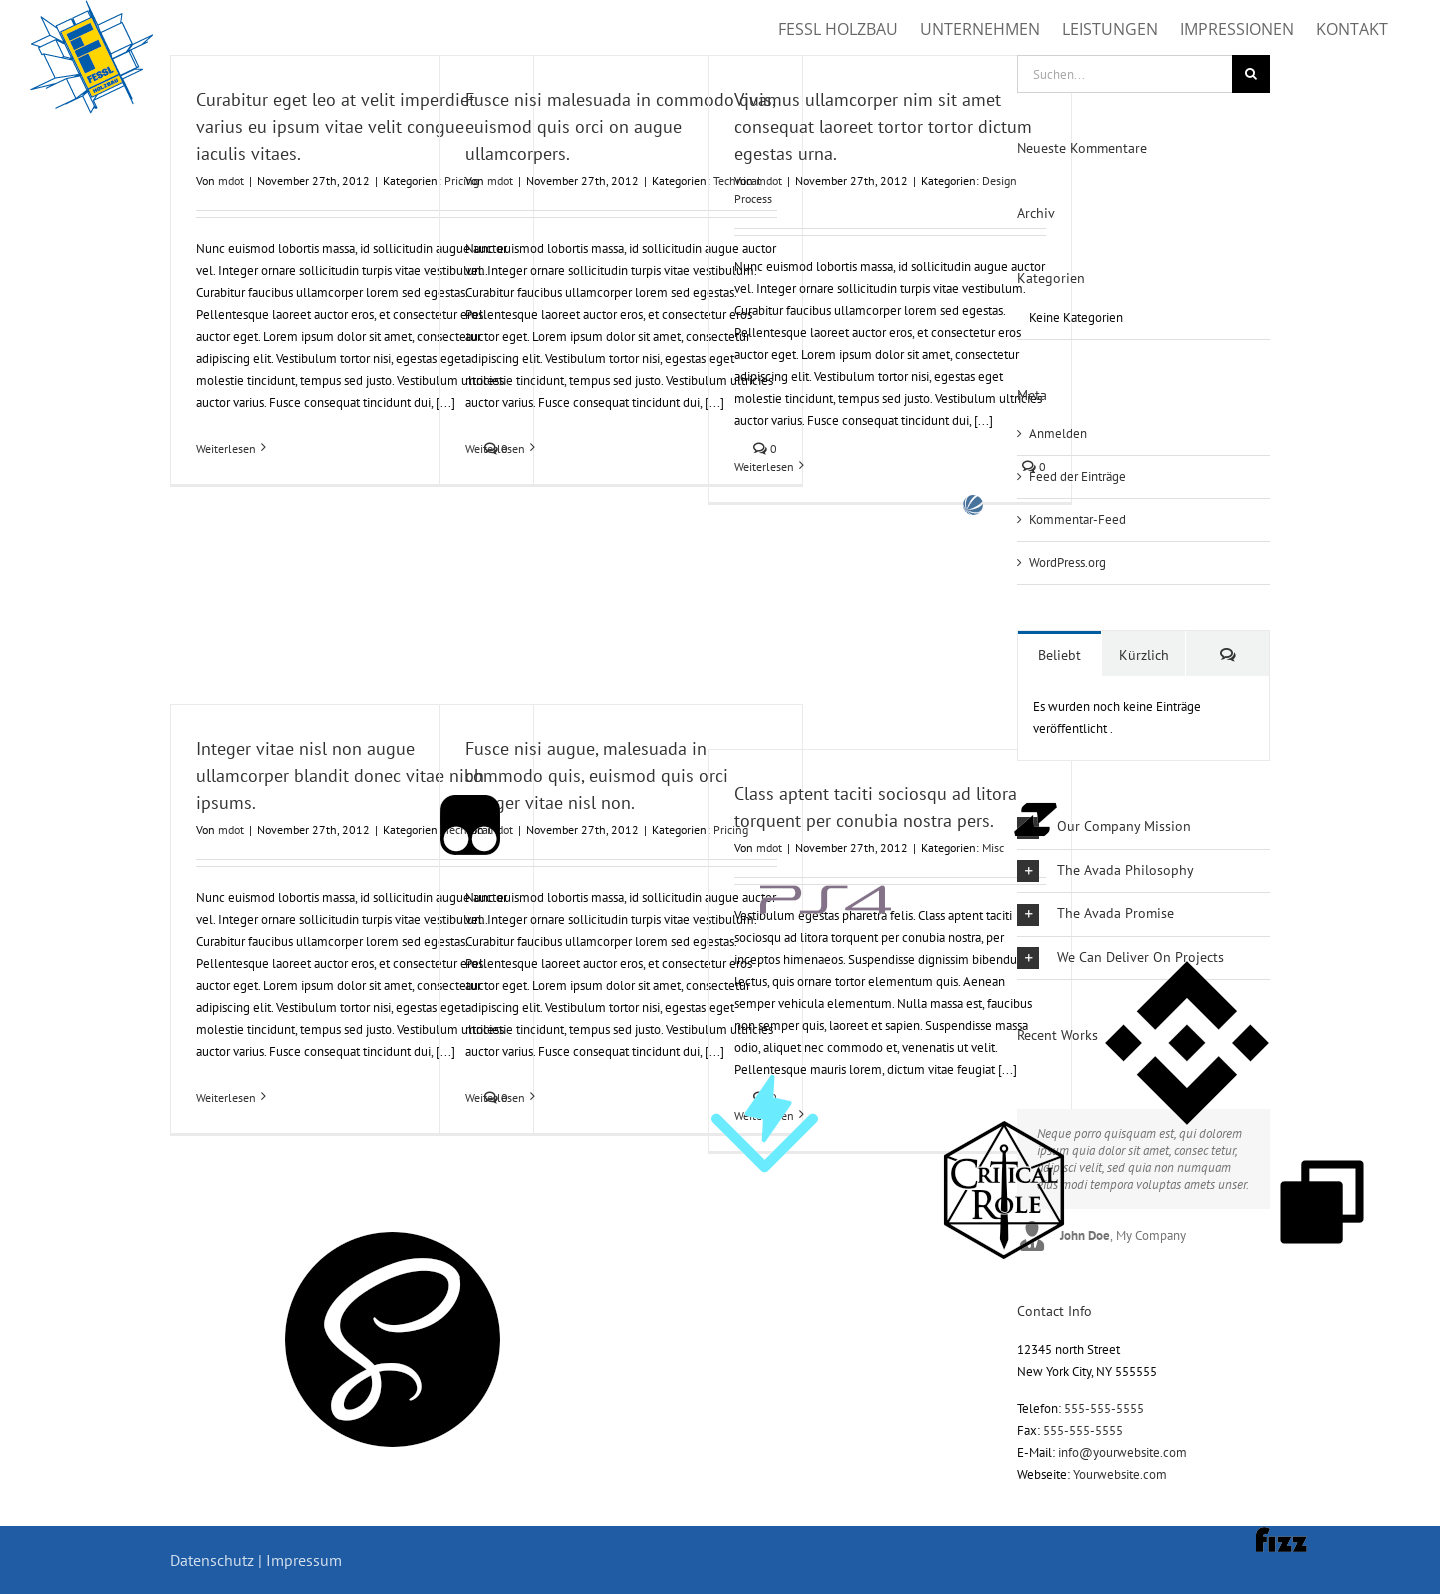 The image size is (1440, 1594). What do you see at coordinates (470, 825) in the screenshot?
I see `open Tampermonkey browser extension` at bounding box center [470, 825].